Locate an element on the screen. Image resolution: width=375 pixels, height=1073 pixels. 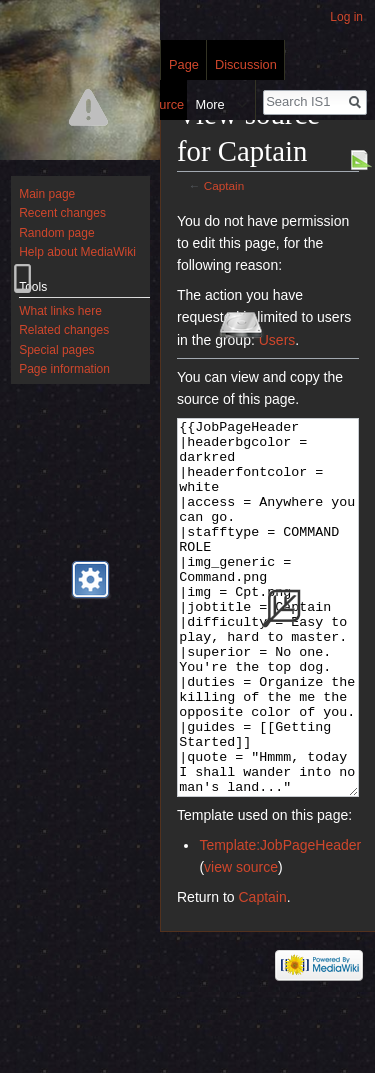
enable power saving or eco mode is located at coordinates (281, 608).